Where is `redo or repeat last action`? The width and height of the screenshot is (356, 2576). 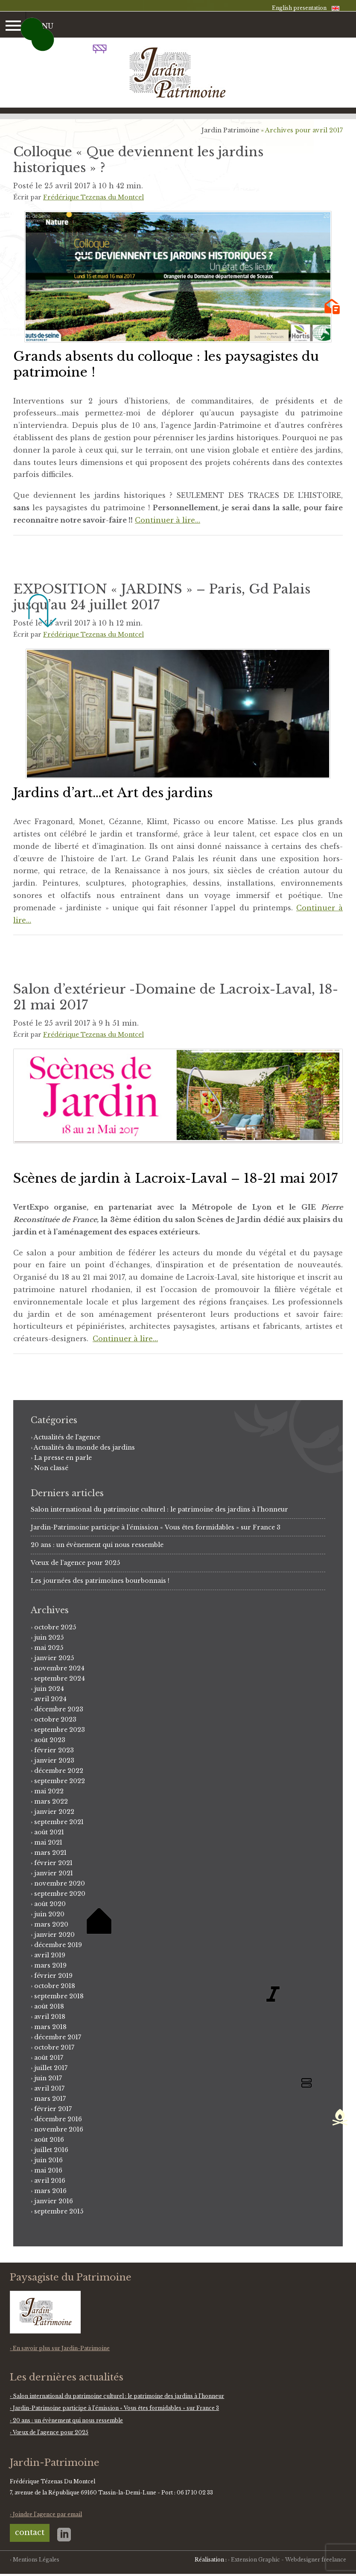
redo or repeat last action is located at coordinates (41, 611).